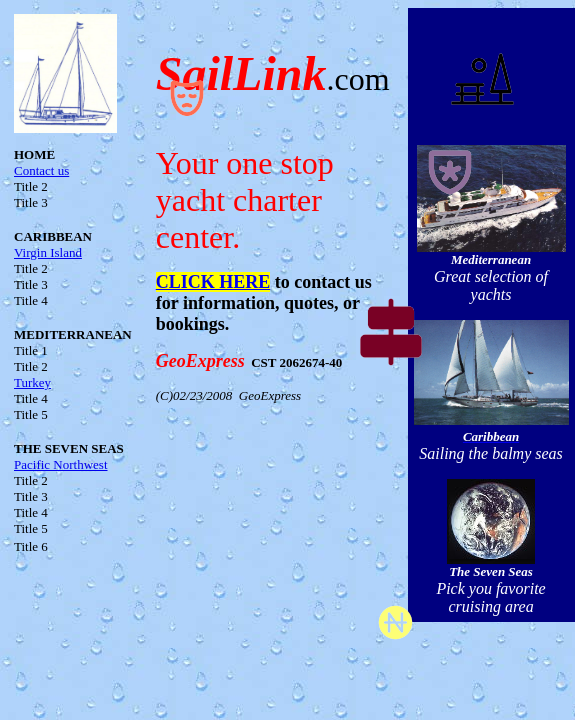  I want to click on view balance in Nigerian naira, so click(395, 622).